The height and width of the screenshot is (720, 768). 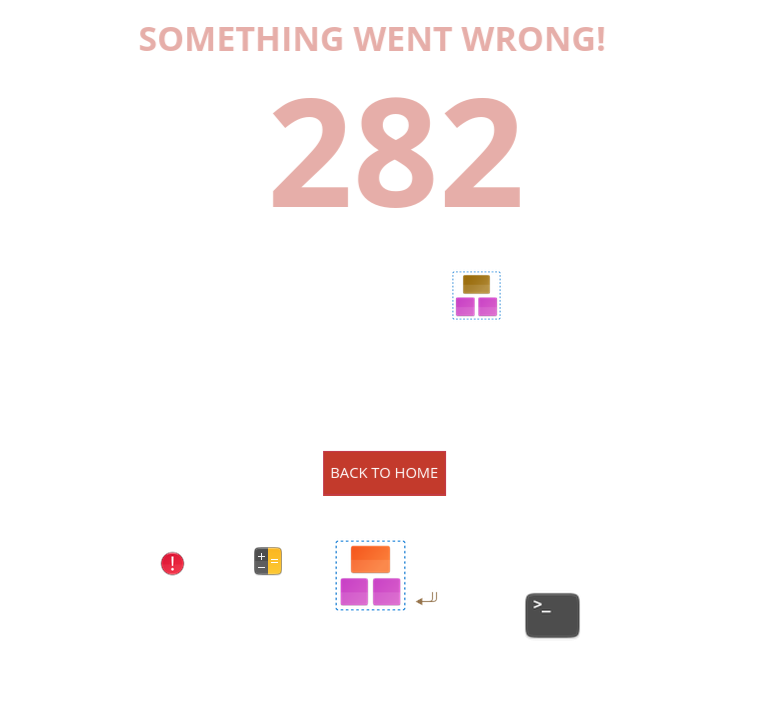 What do you see at coordinates (426, 597) in the screenshot?
I see `reply to all recipients of an email` at bounding box center [426, 597].